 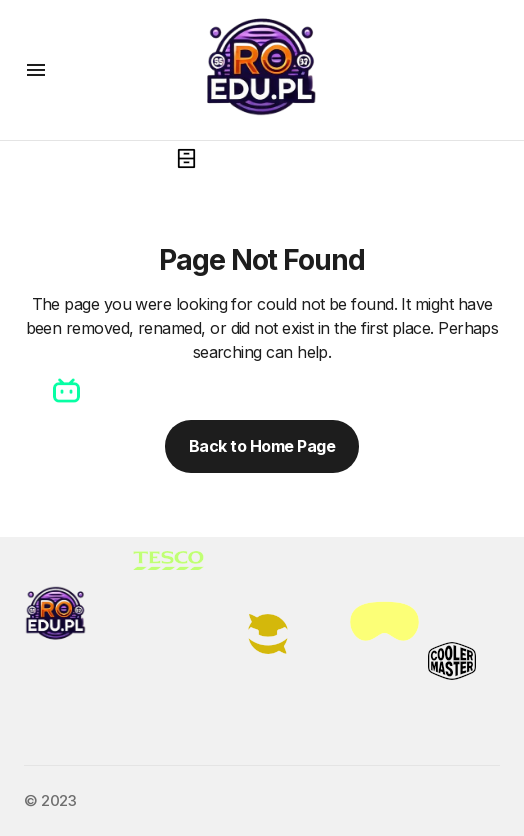 I want to click on open Bilibili app, so click(x=66, y=390).